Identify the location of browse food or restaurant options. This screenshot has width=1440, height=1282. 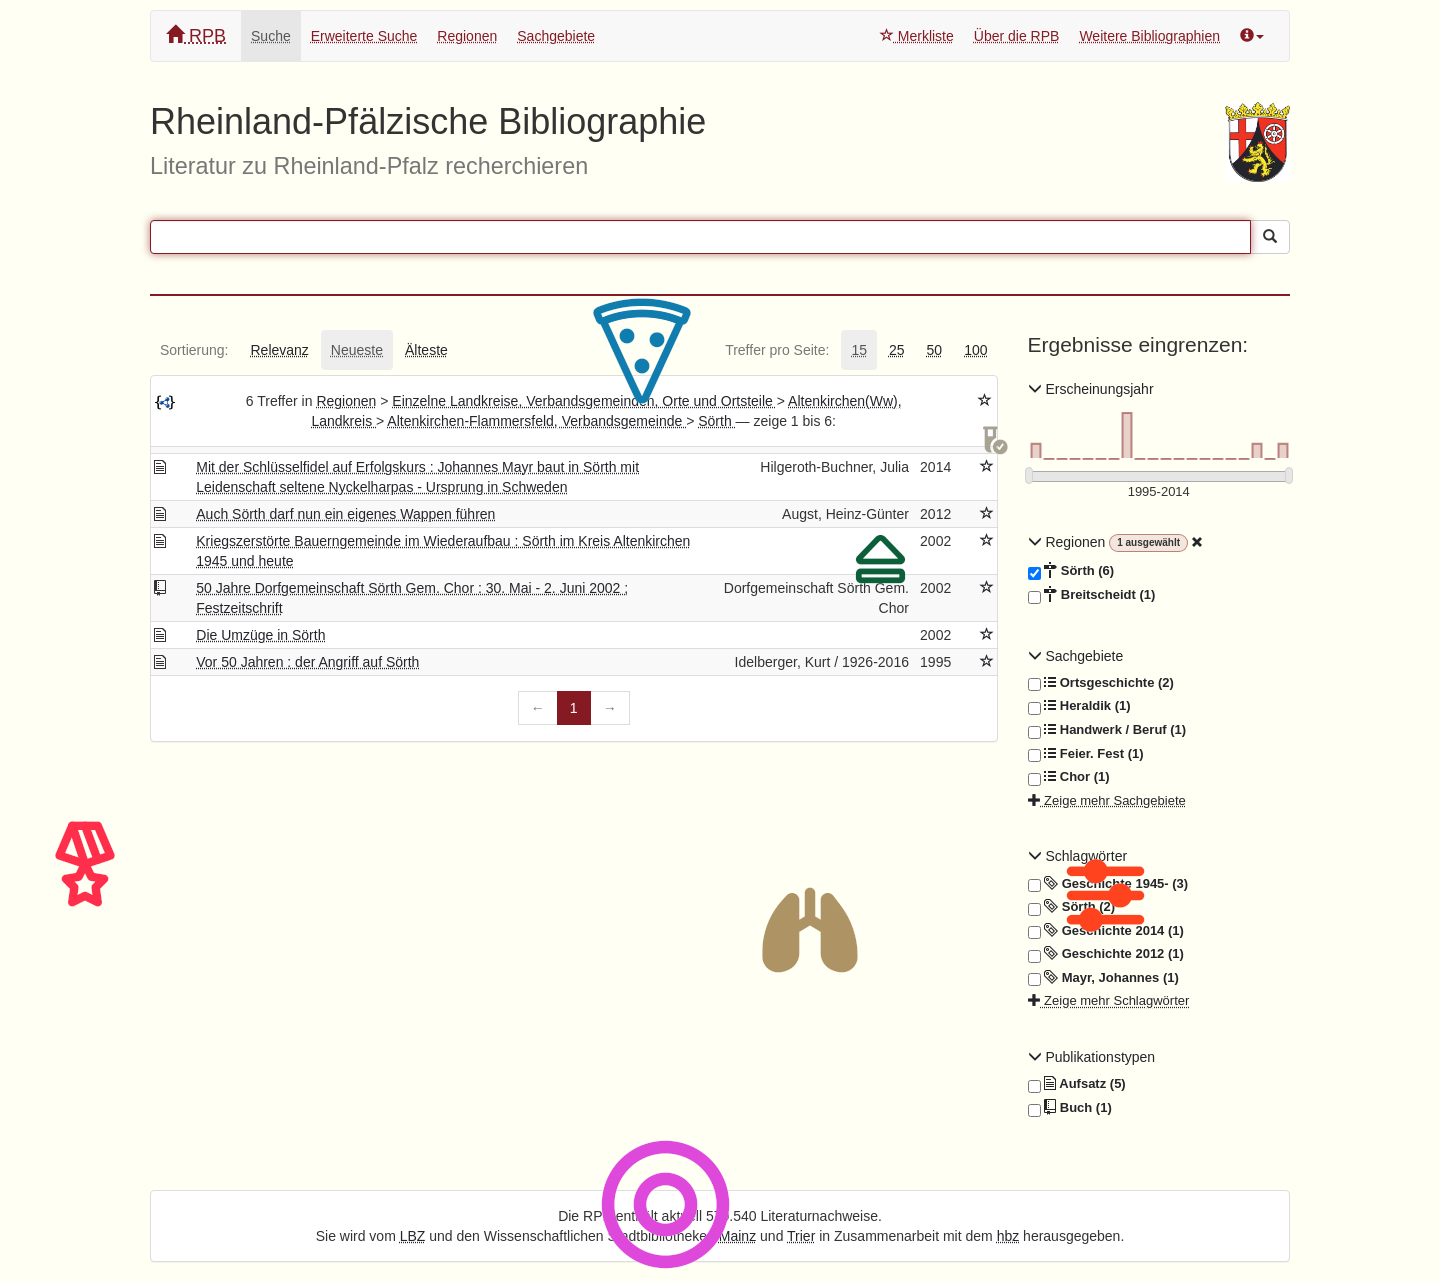
(642, 351).